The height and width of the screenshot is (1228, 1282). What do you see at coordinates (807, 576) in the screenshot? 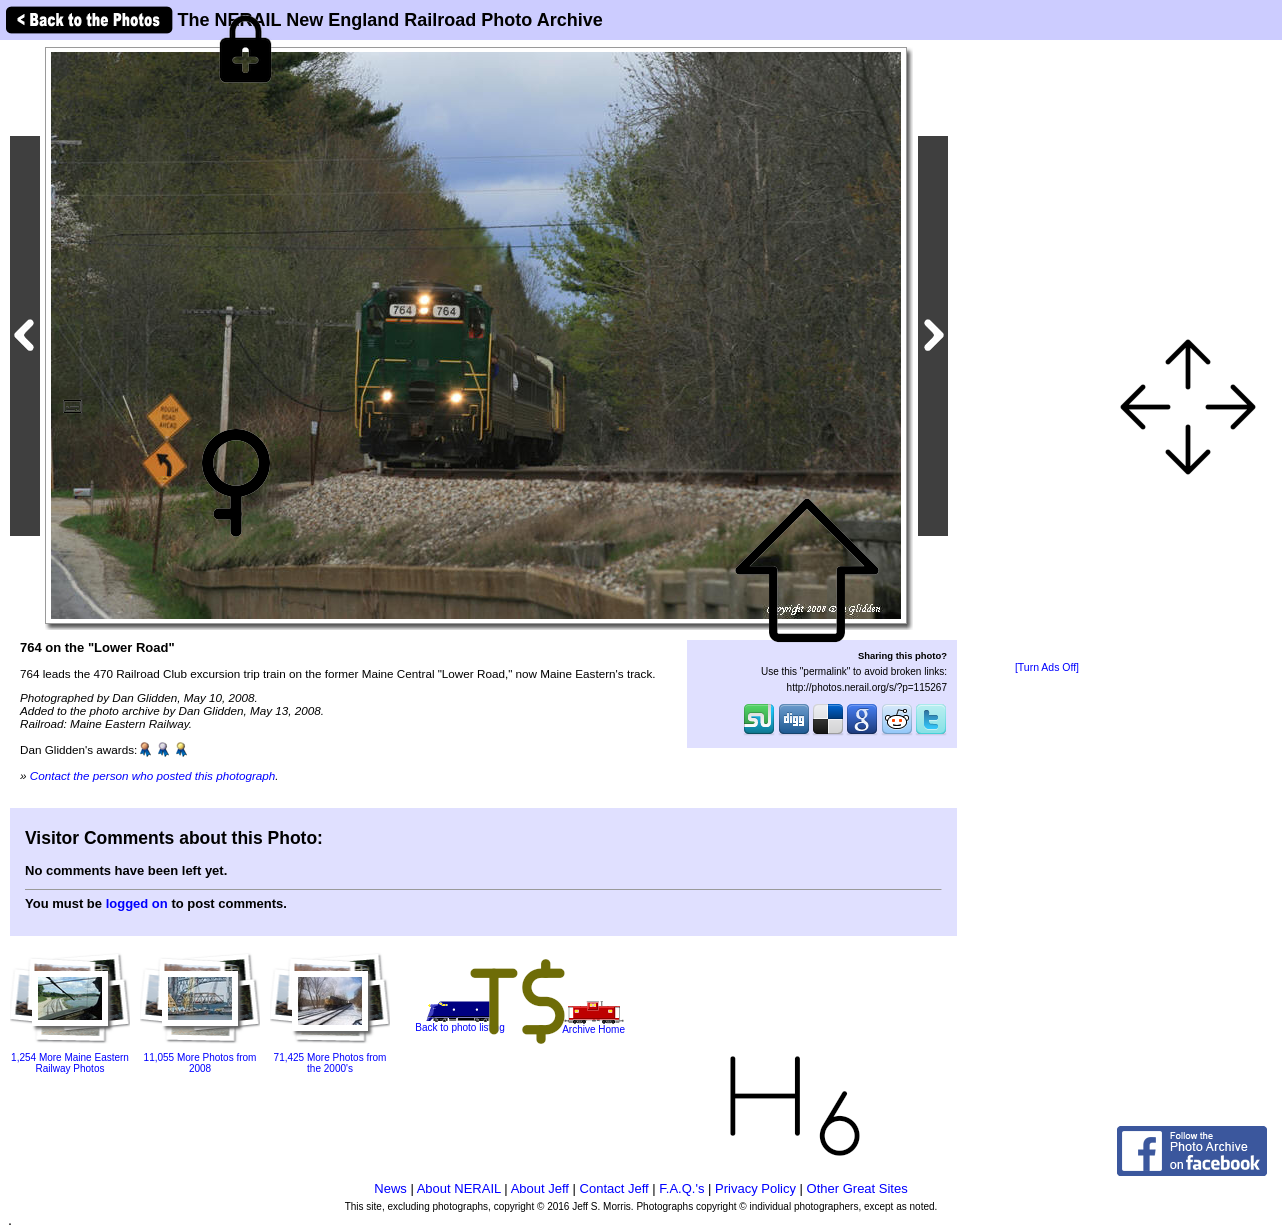
I see `upvote or like content` at bounding box center [807, 576].